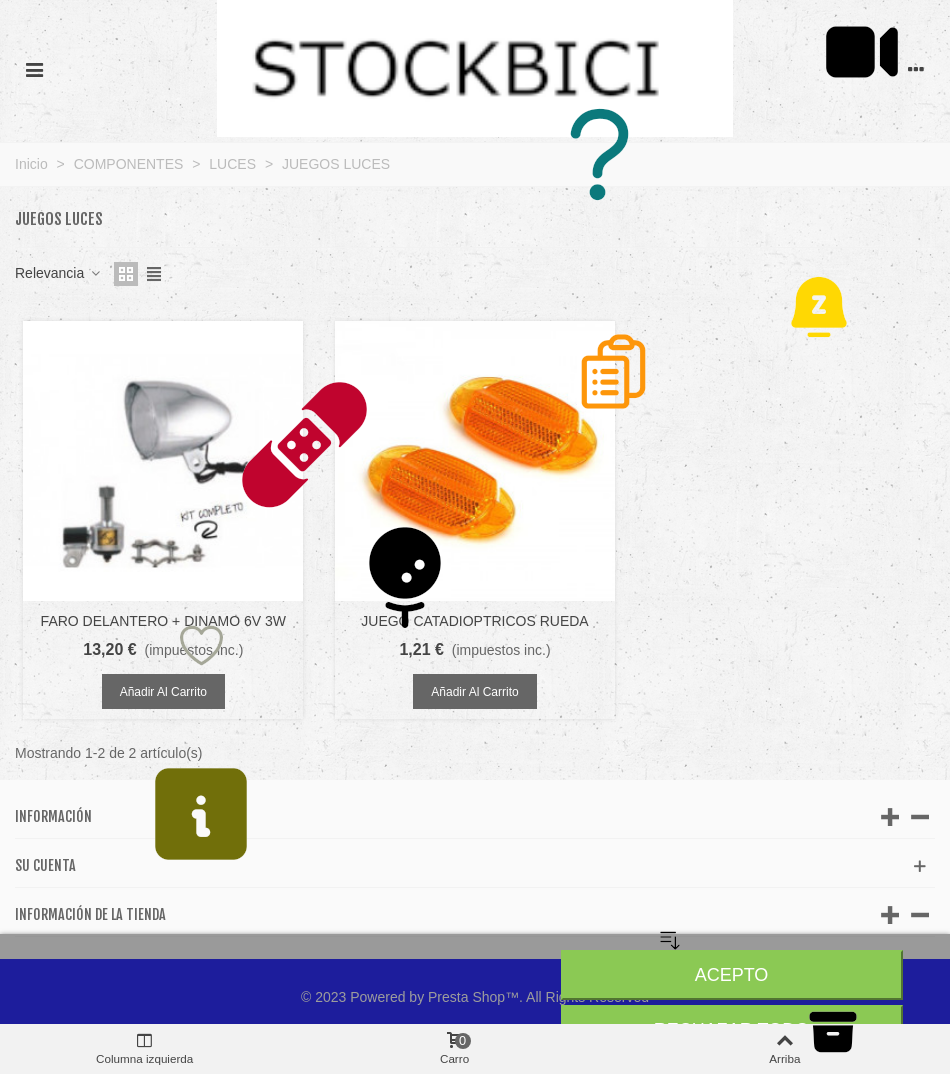  What do you see at coordinates (201, 645) in the screenshot?
I see `add item to favorites` at bounding box center [201, 645].